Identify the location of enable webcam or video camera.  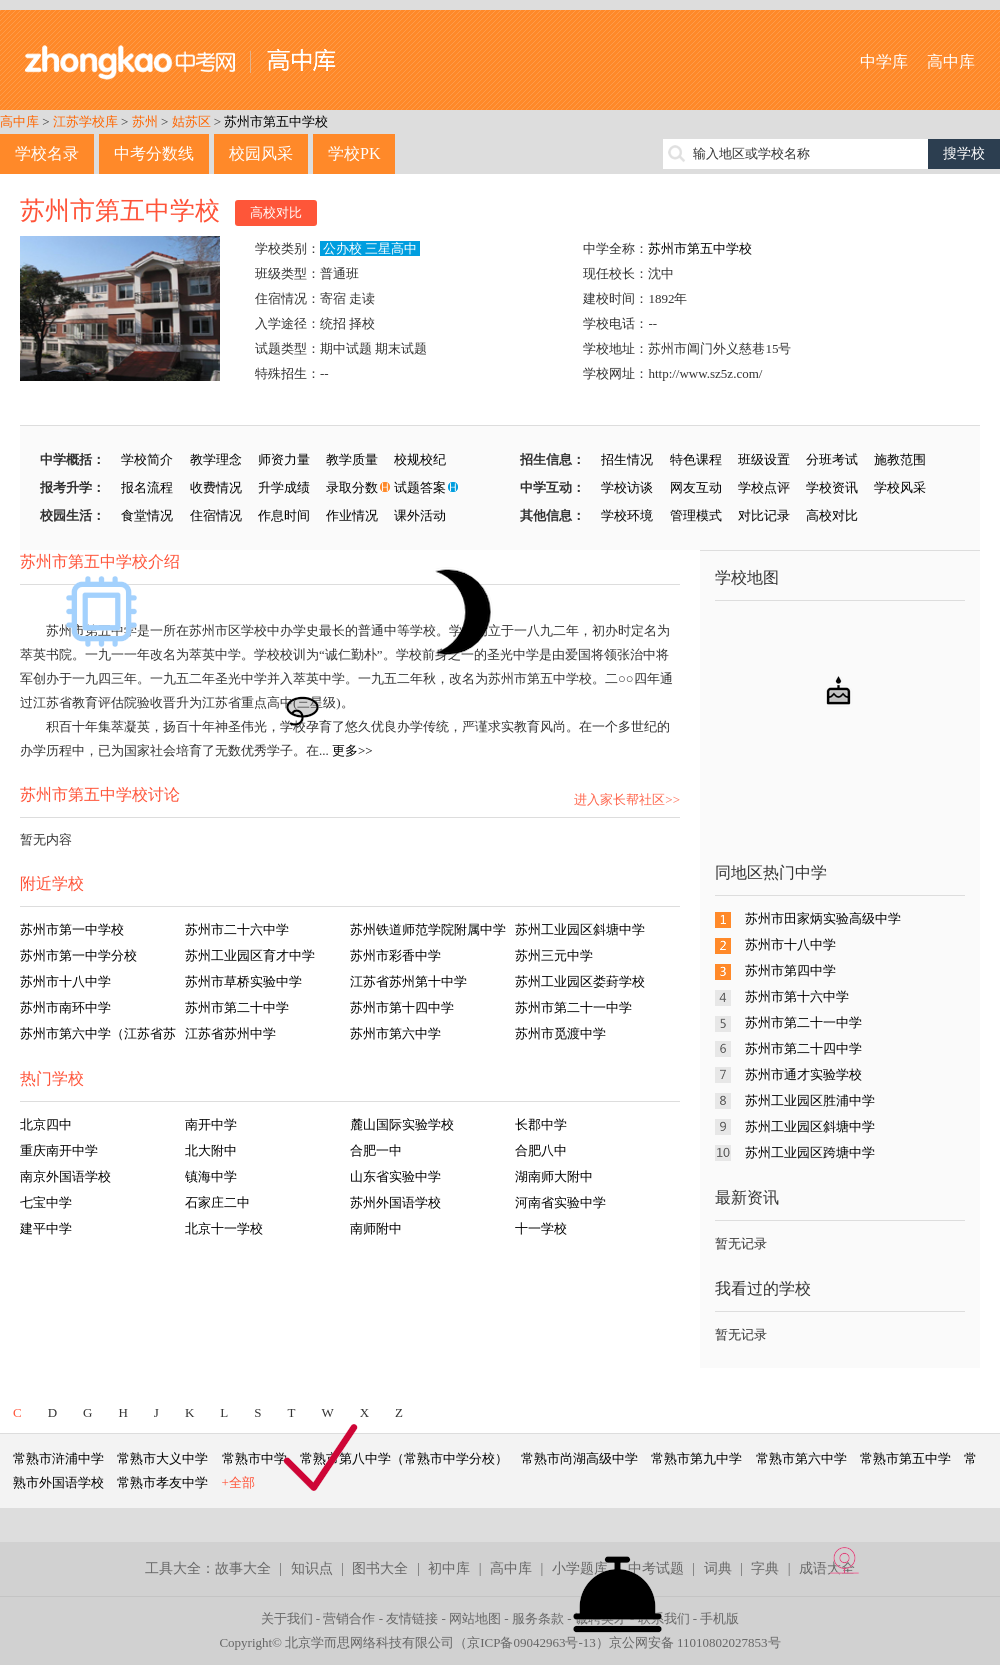
(844, 1561).